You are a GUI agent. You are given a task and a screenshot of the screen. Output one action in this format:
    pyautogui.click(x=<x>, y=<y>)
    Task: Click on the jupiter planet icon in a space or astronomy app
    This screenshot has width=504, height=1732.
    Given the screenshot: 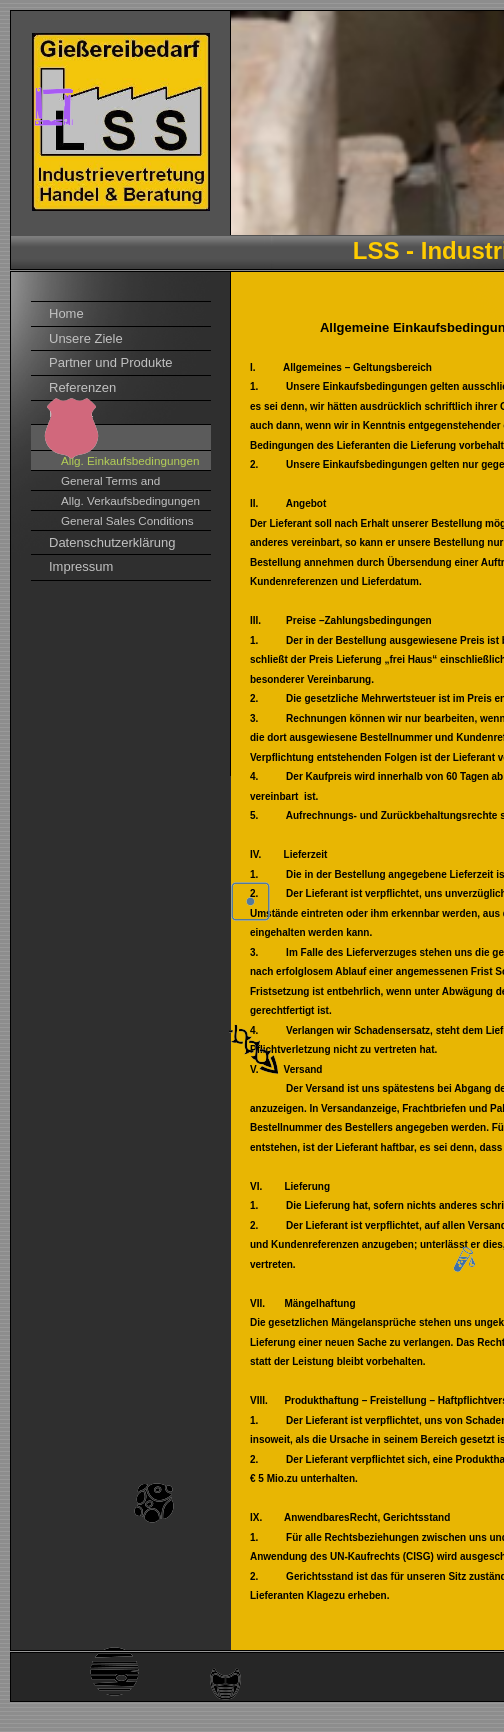 What is the action you would take?
    pyautogui.click(x=114, y=1671)
    